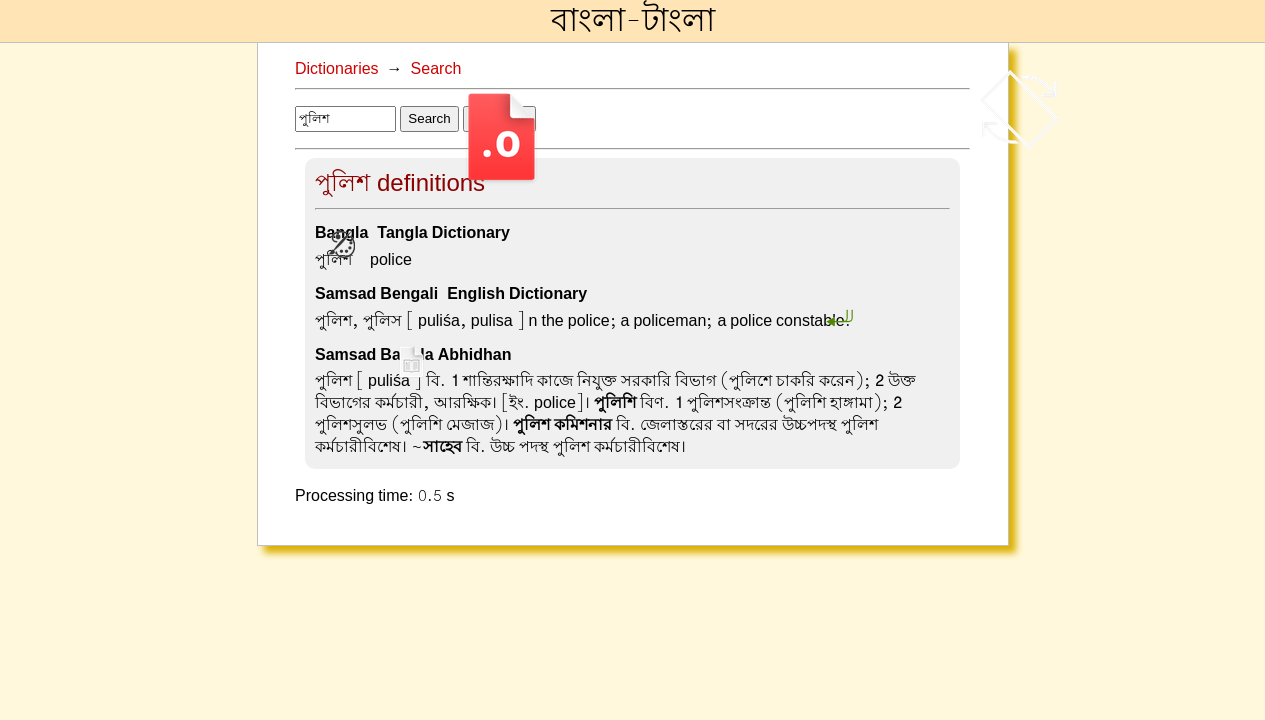 The width and height of the screenshot is (1265, 720). Describe the element at coordinates (839, 316) in the screenshot. I see `reply to all recipients of an email` at that location.